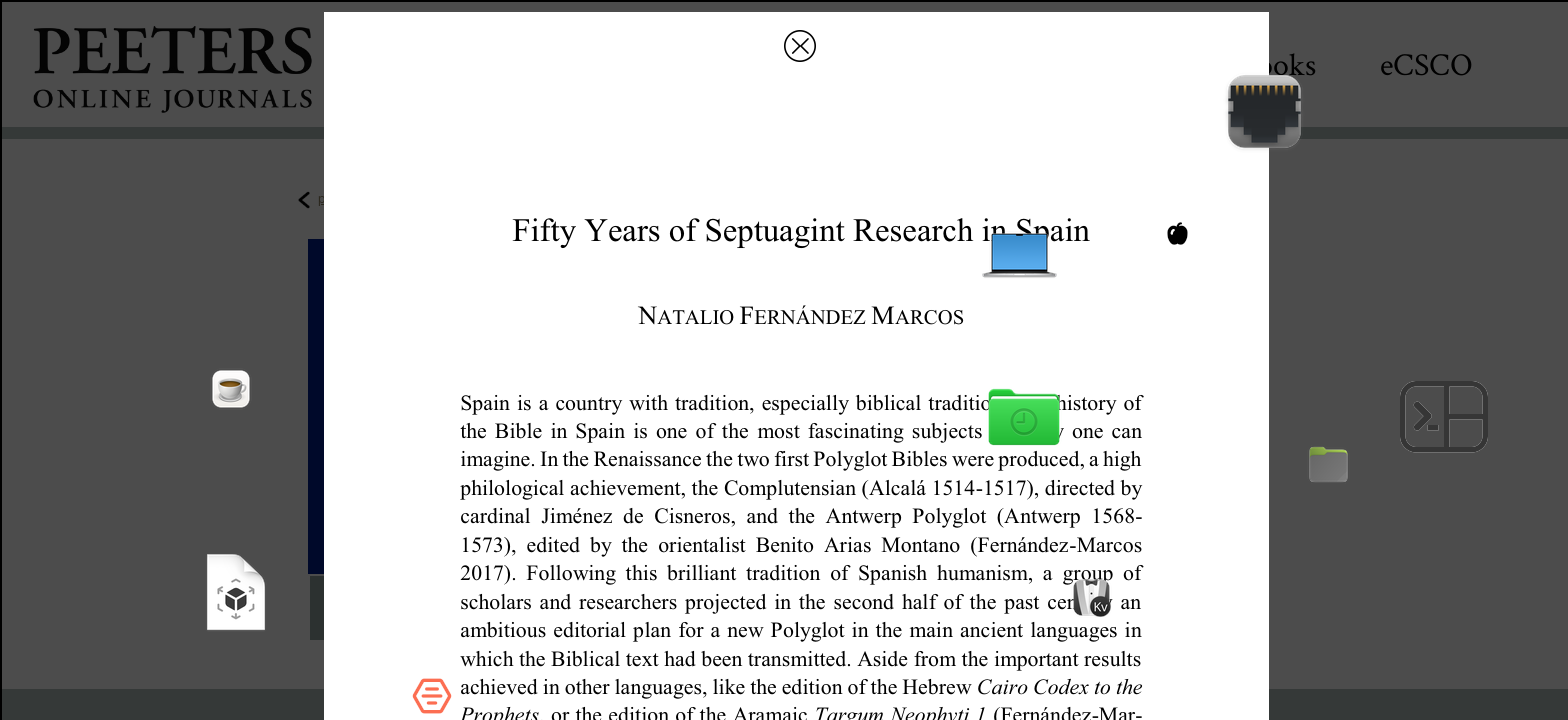 The height and width of the screenshot is (720, 1568). Describe the element at coordinates (231, 389) in the screenshot. I see `launch a java application` at that location.